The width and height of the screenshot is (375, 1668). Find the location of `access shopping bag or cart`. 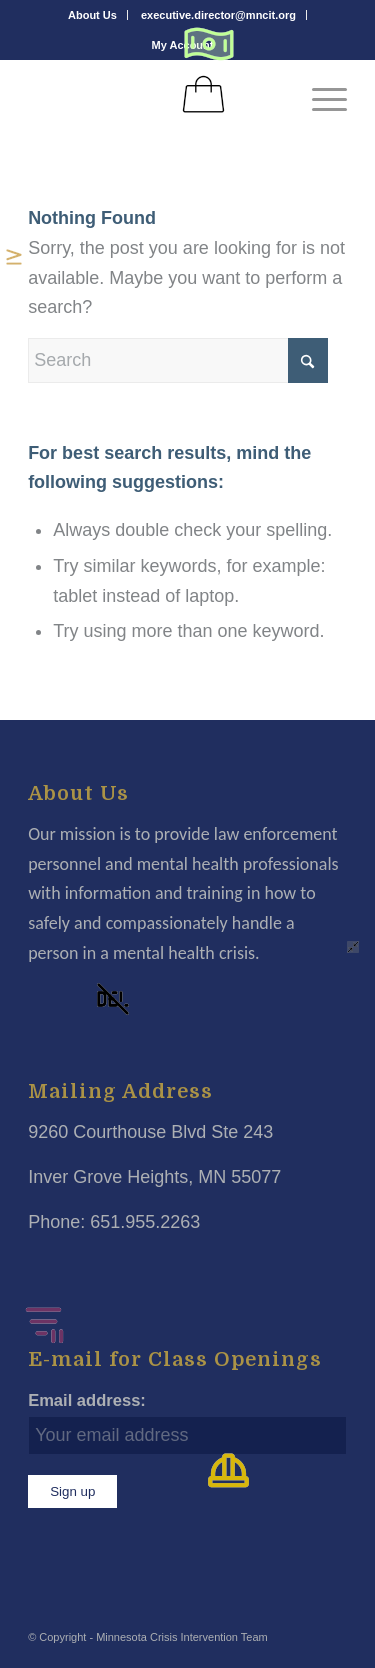

access shopping bag or cart is located at coordinates (203, 96).